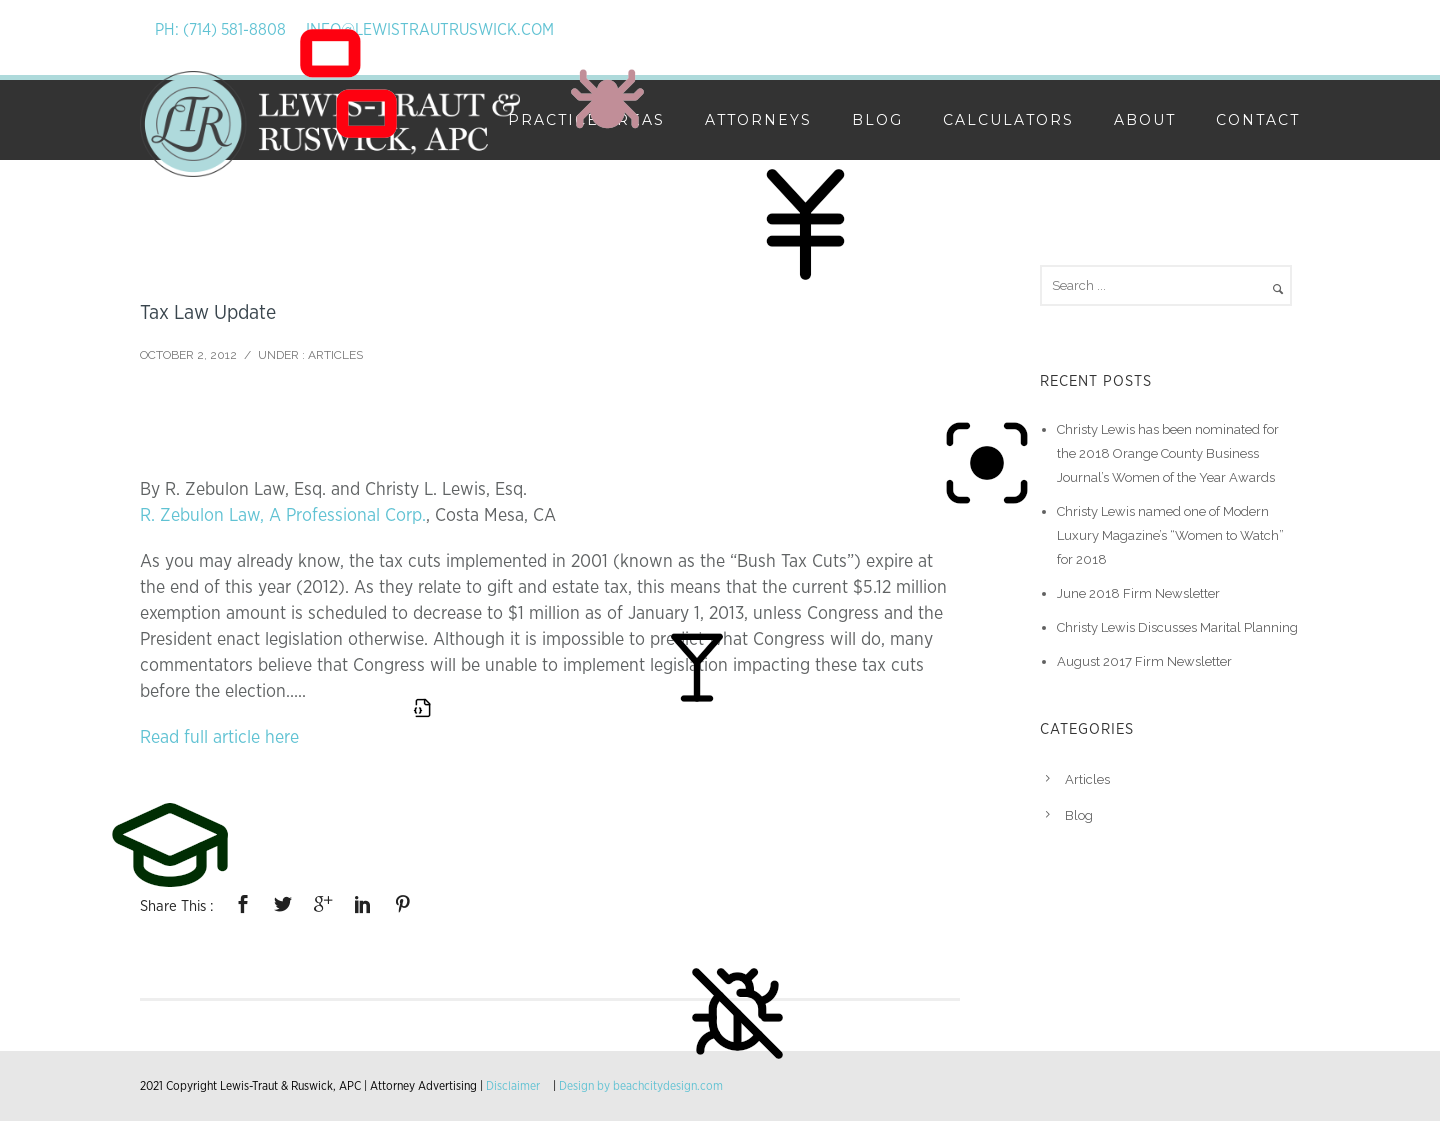  Describe the element at coordinates (170, 845) in the screenshot. I see `access education or learning resources` at that location.